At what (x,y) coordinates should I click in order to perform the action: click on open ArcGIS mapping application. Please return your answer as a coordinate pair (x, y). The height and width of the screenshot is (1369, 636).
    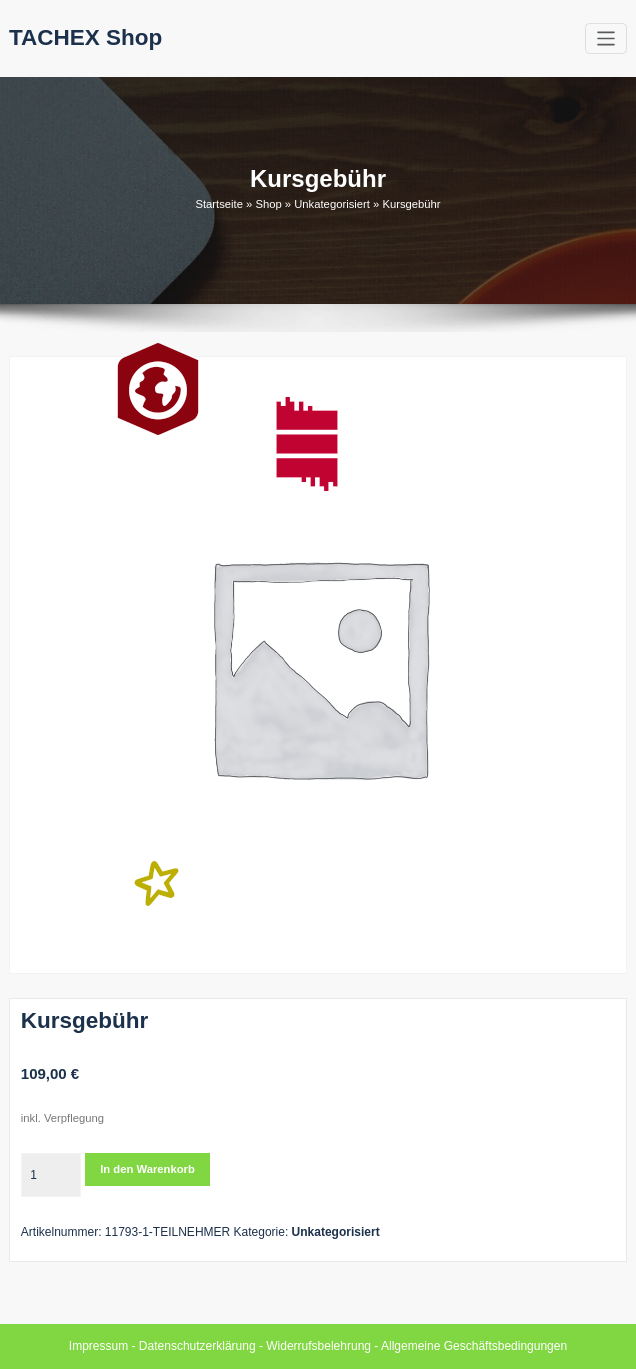
    Looking at the image, I should click on (158, 389).